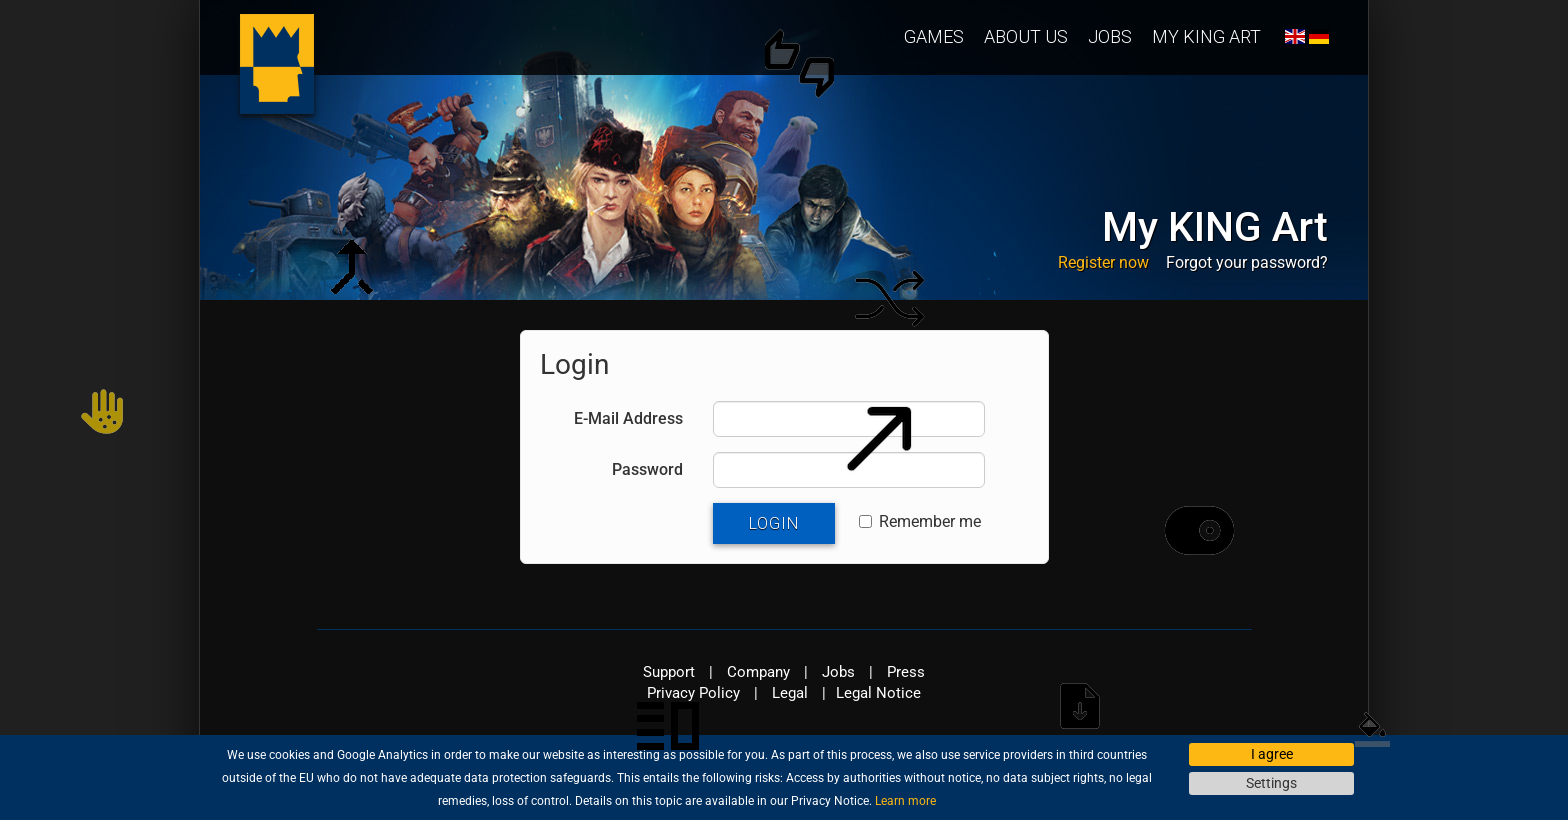 The image size is (1568, 820). Describe the element at coordinates (103, 411) in the screenshot. I see `indicates a skin condition or allergy warning` at that location.